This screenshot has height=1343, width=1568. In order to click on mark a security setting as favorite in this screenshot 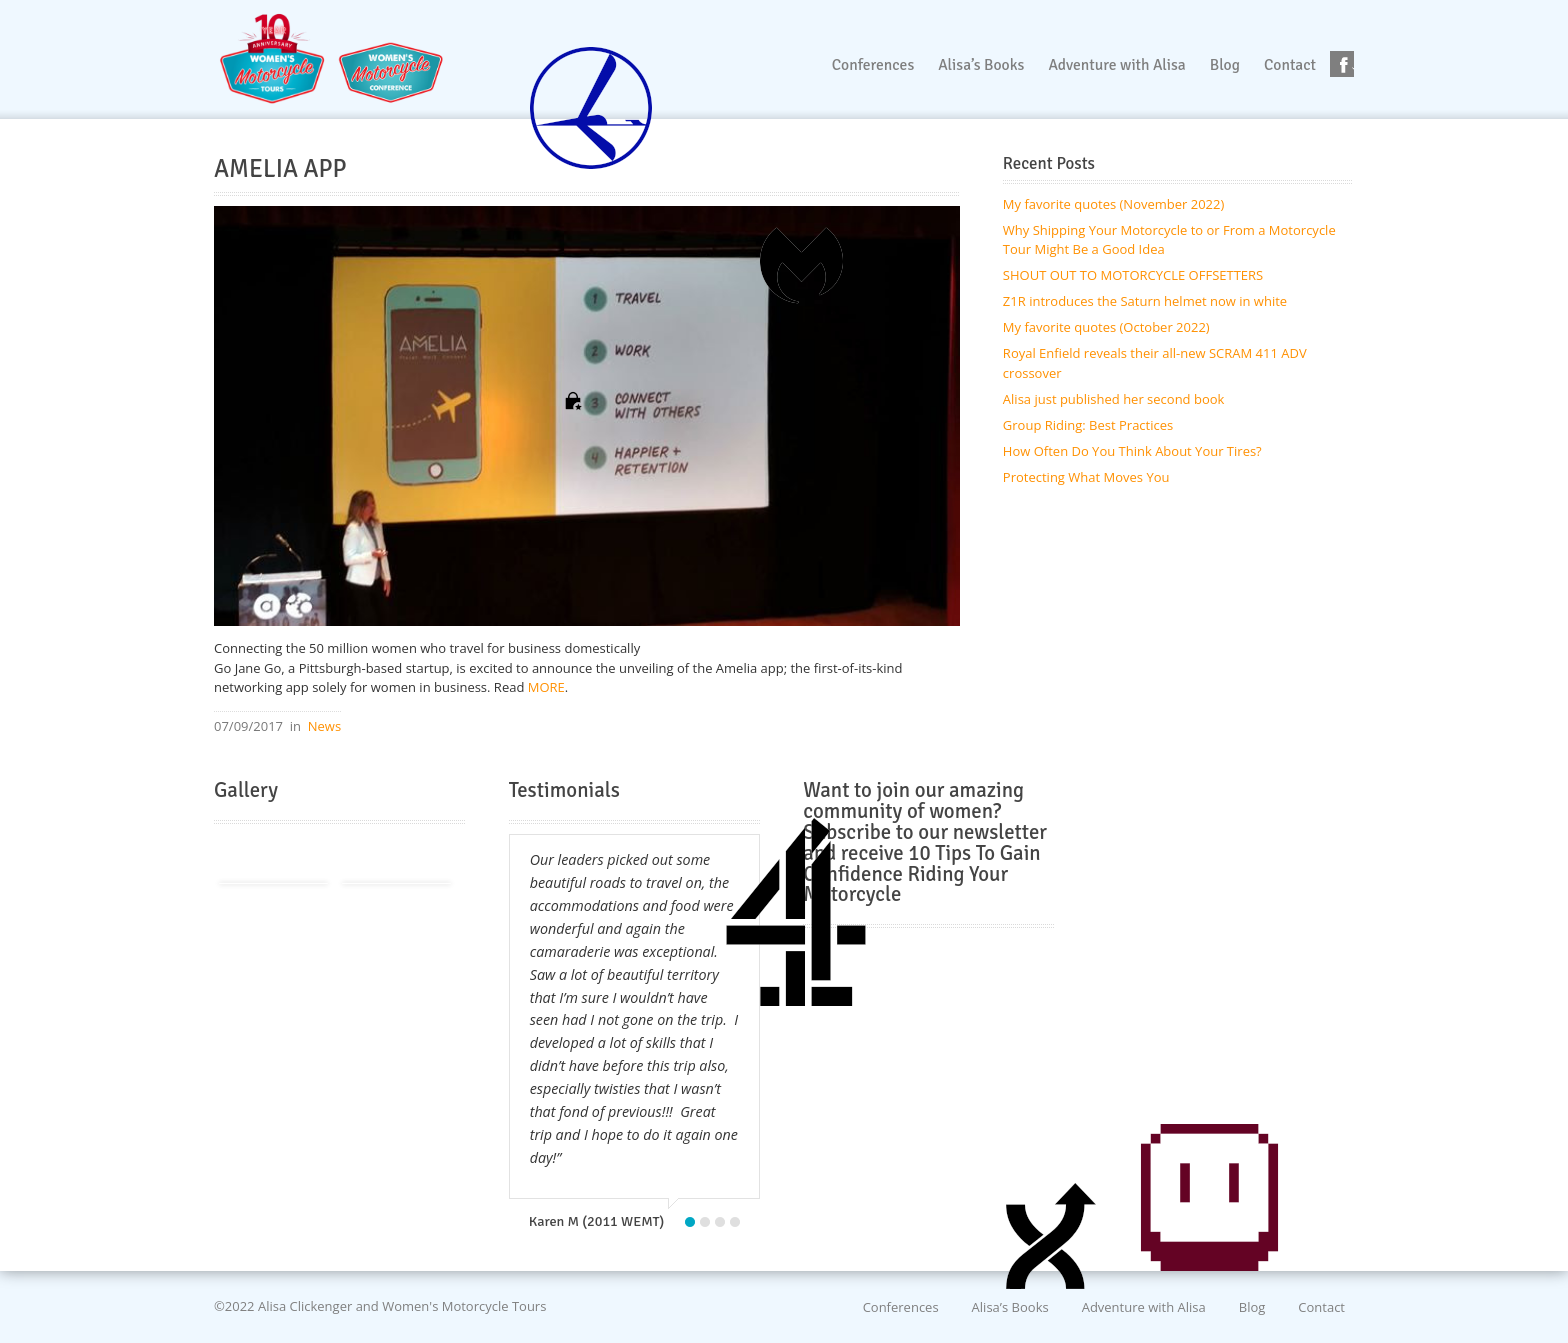, I will do `click(573, 401)`.